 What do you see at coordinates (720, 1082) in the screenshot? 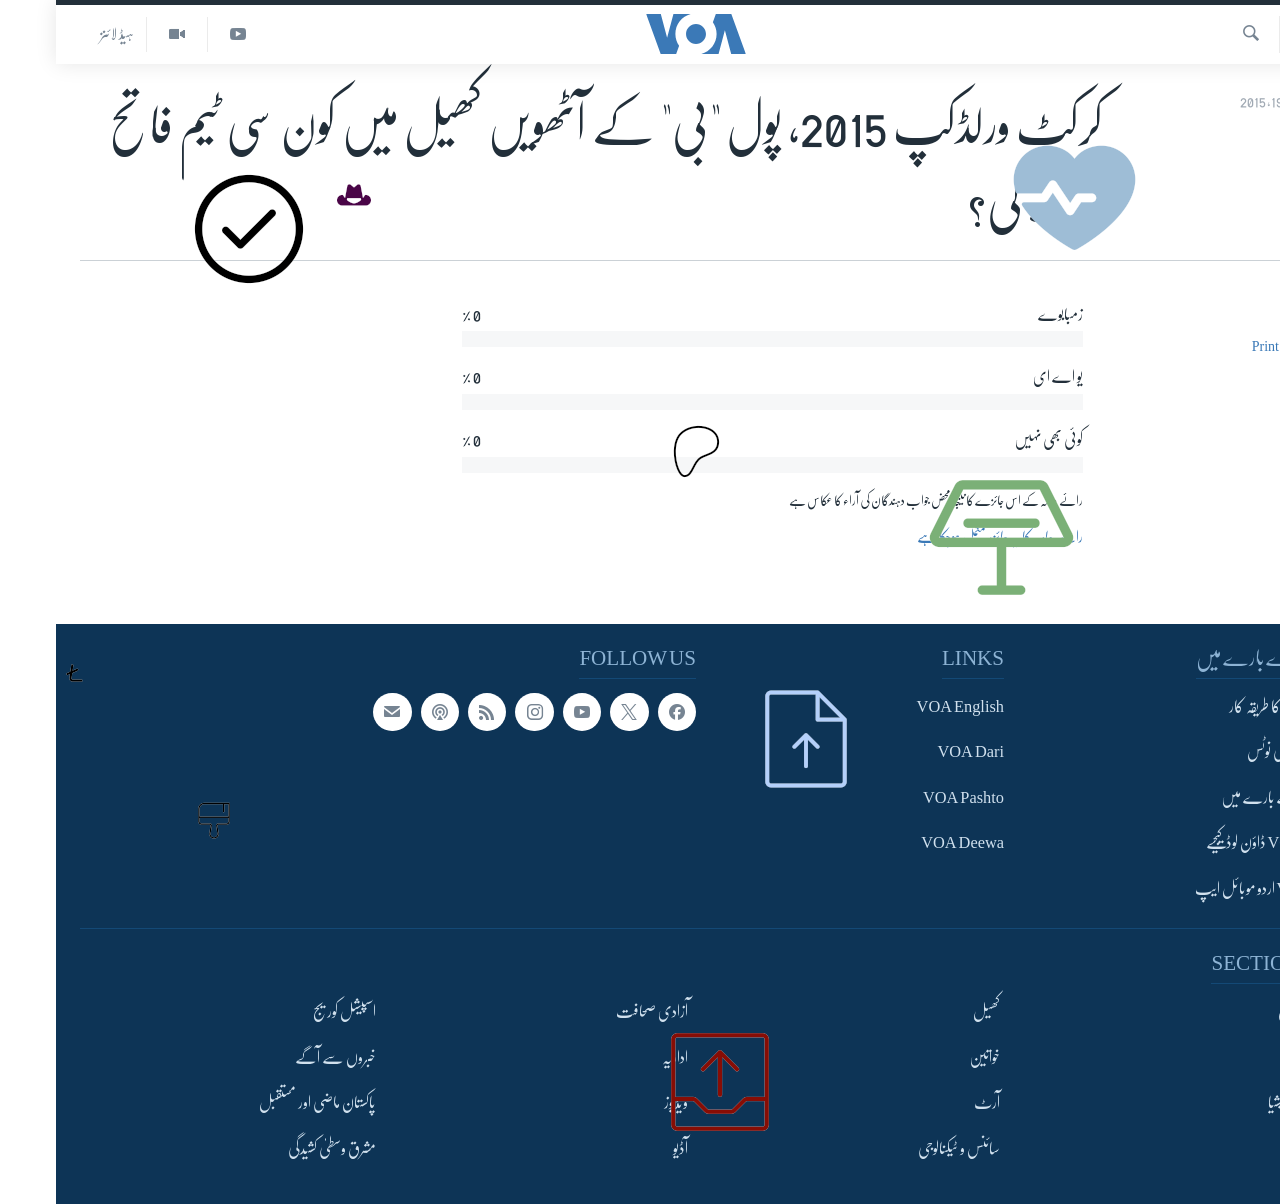
I see `upload file from inbox or tray` at bounding box center [720, 1082].